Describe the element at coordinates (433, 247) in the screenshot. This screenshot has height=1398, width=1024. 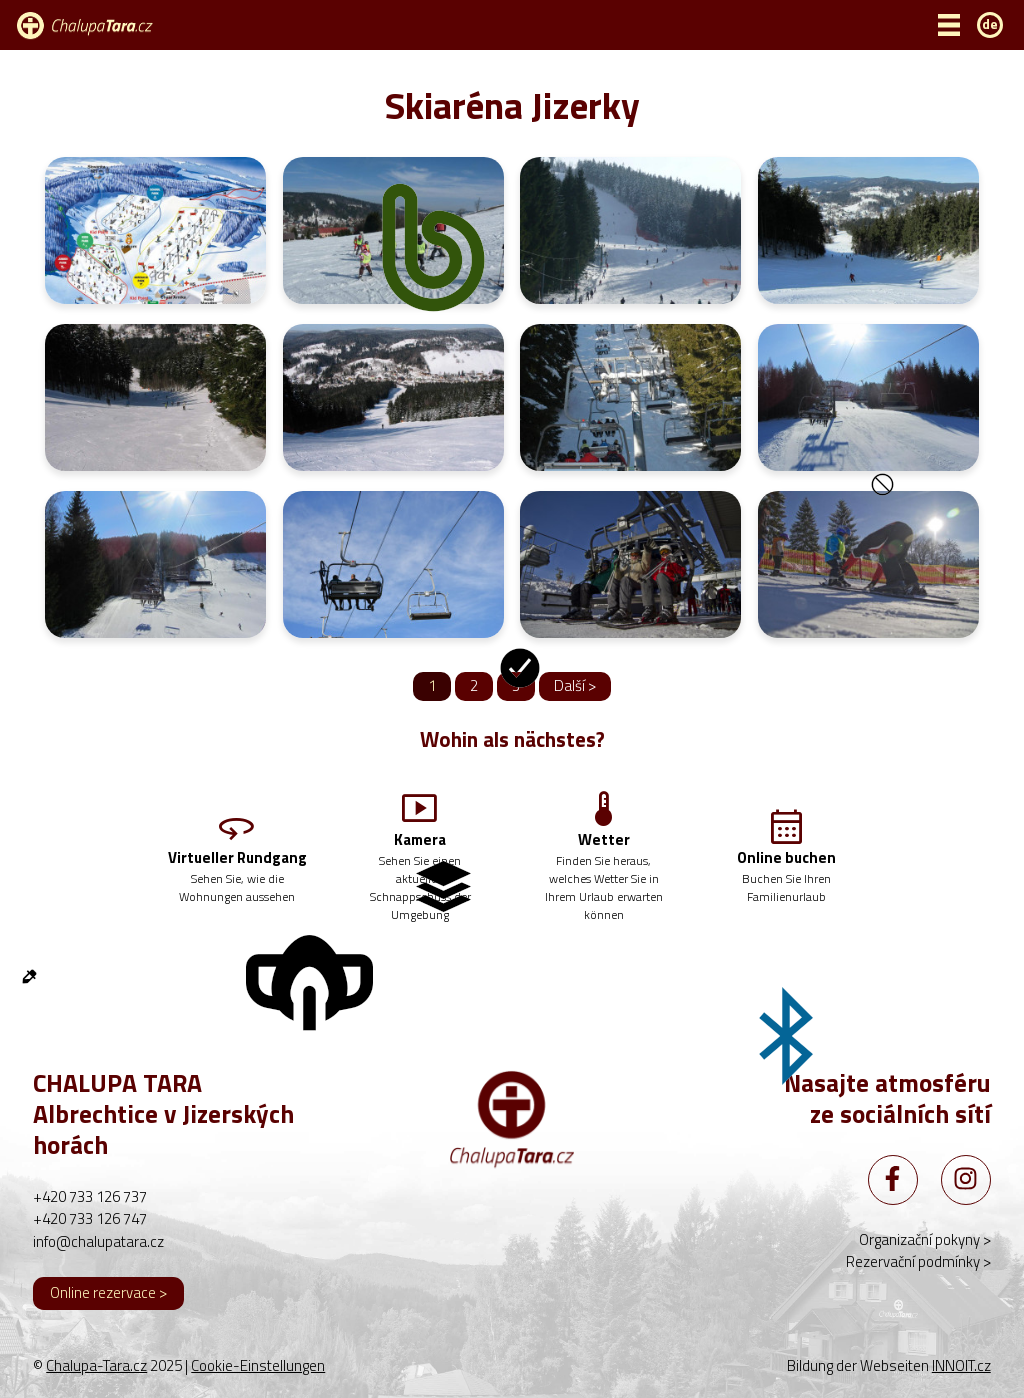
I see `bebo social network logo` at that location.